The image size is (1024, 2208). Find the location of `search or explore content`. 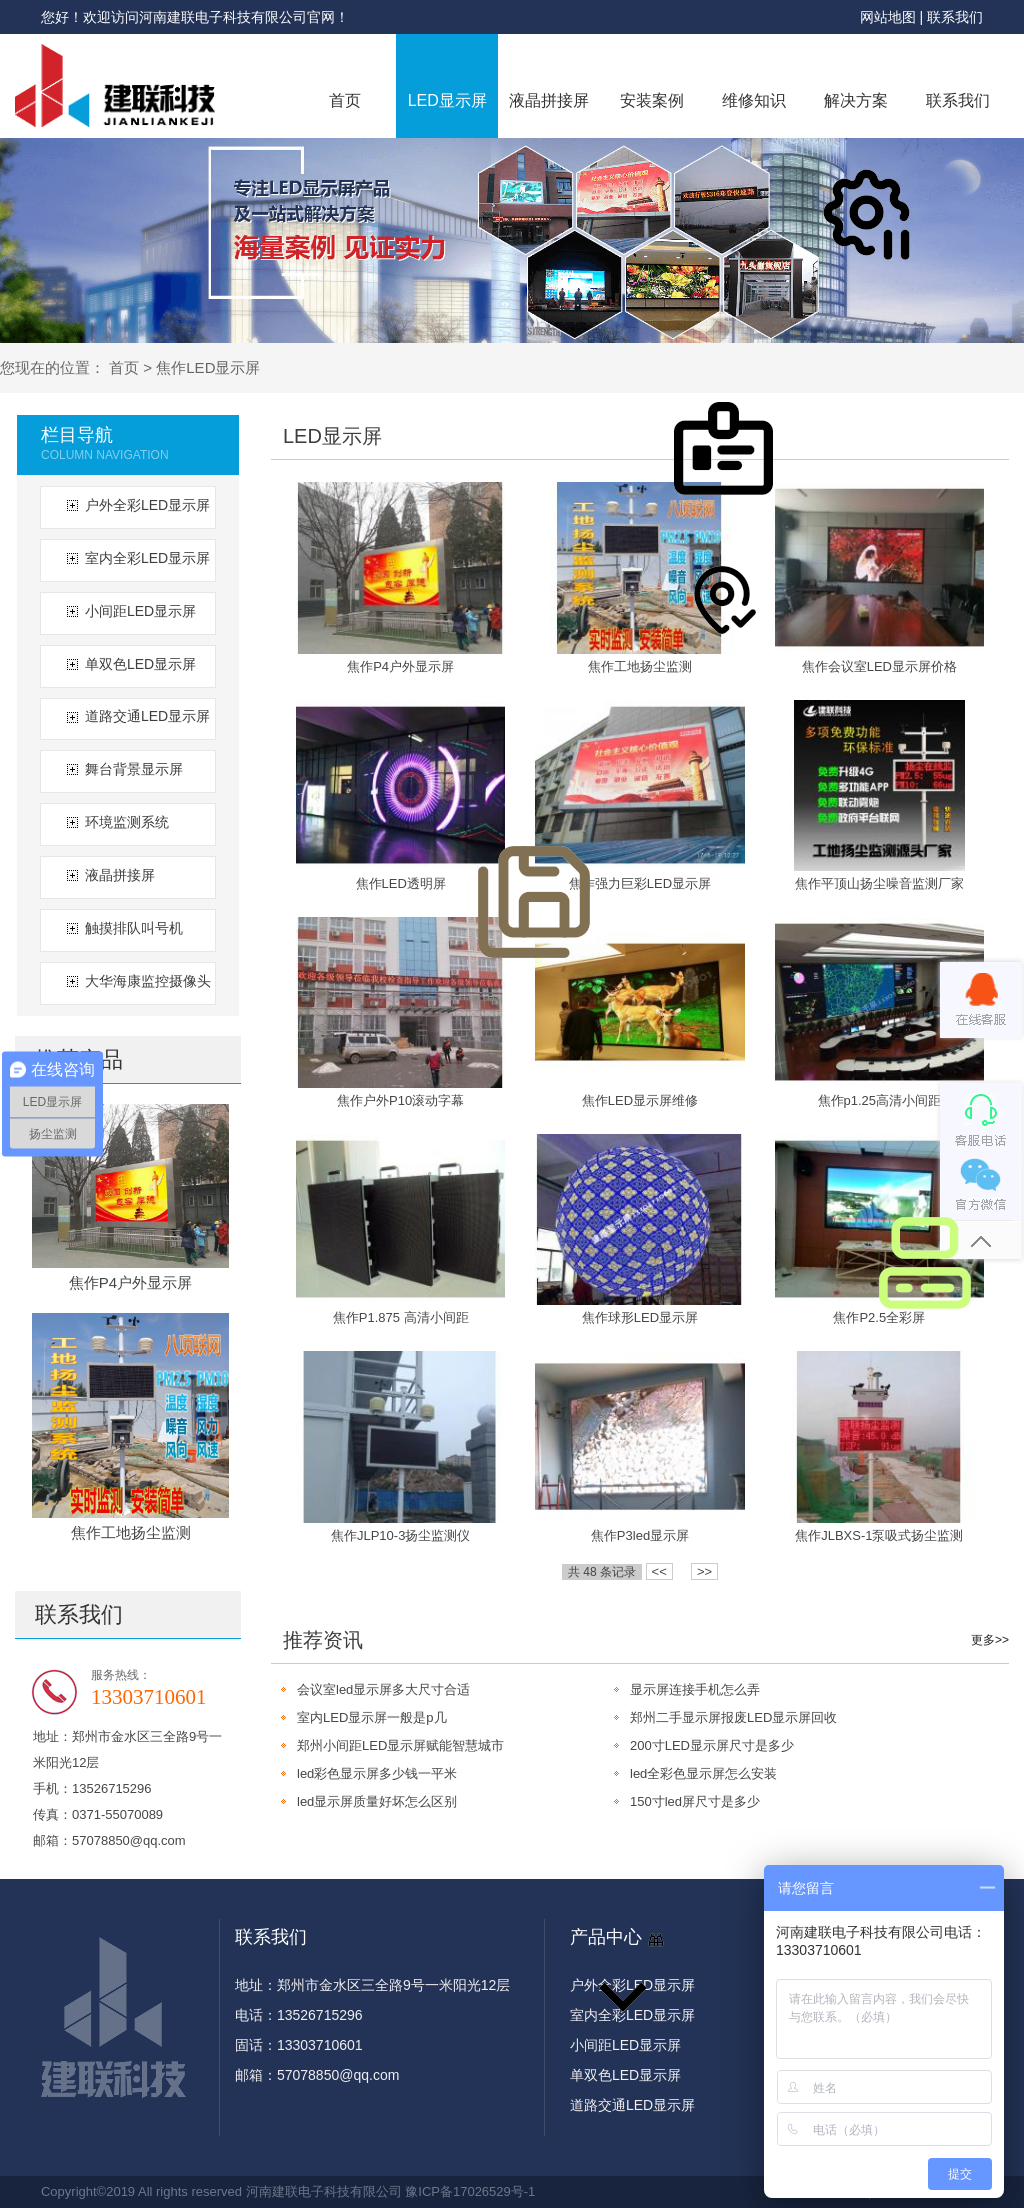

search or explore content is located at coordinates (656, 1940).